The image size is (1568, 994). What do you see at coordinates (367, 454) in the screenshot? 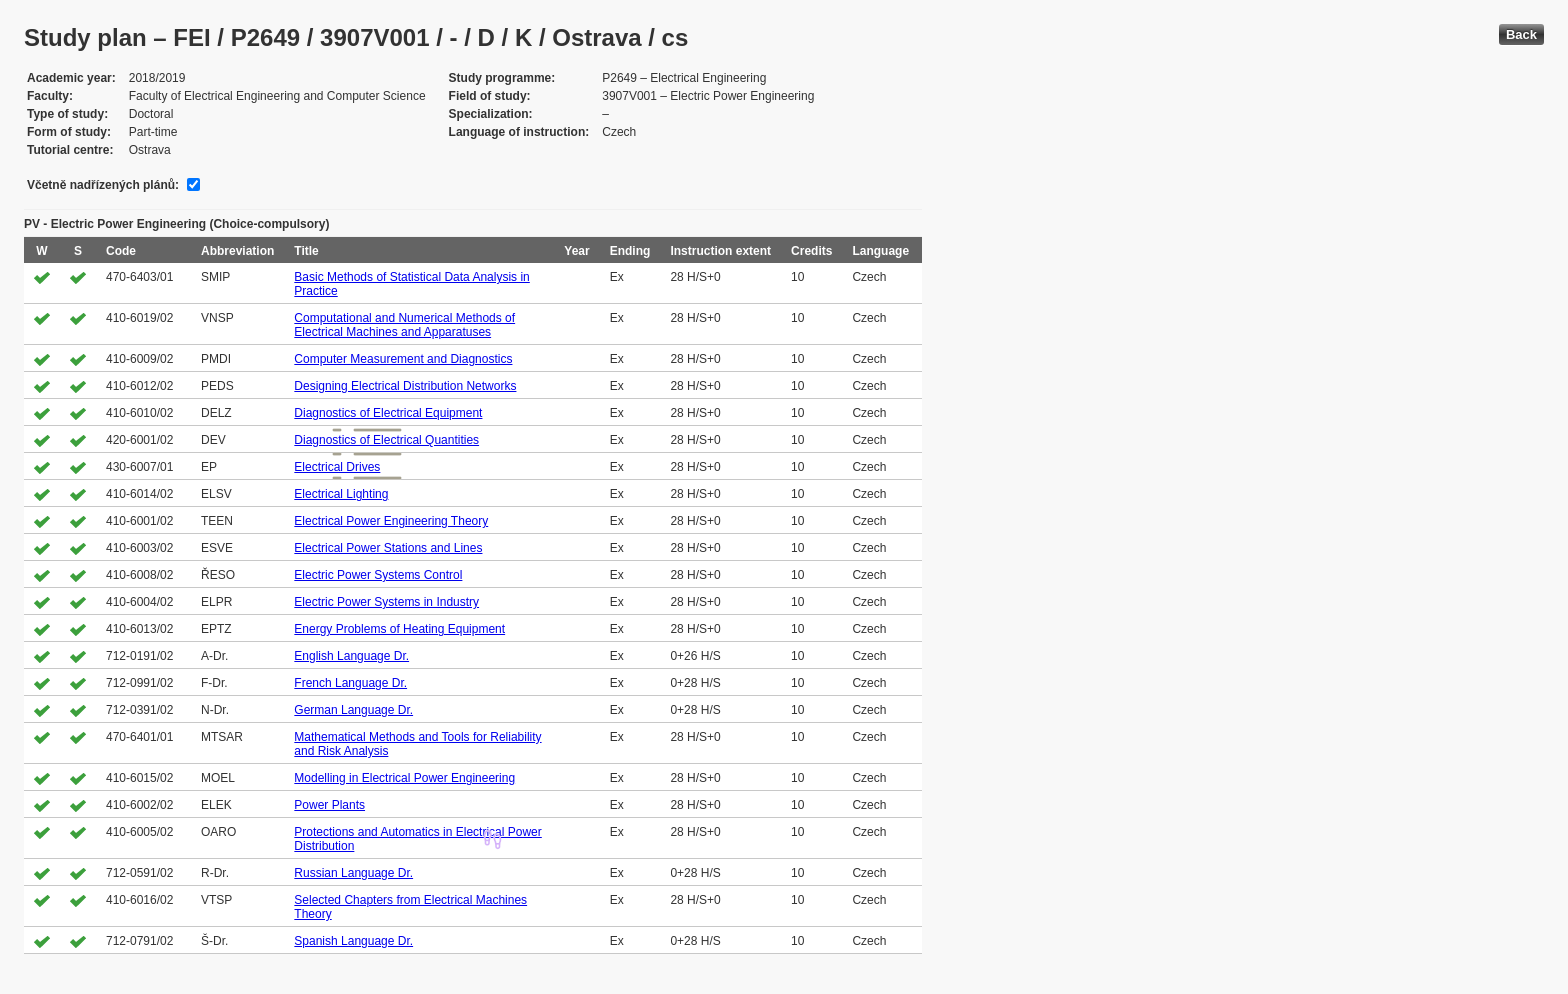
I see `view list items` at bounding box center [367, 454].